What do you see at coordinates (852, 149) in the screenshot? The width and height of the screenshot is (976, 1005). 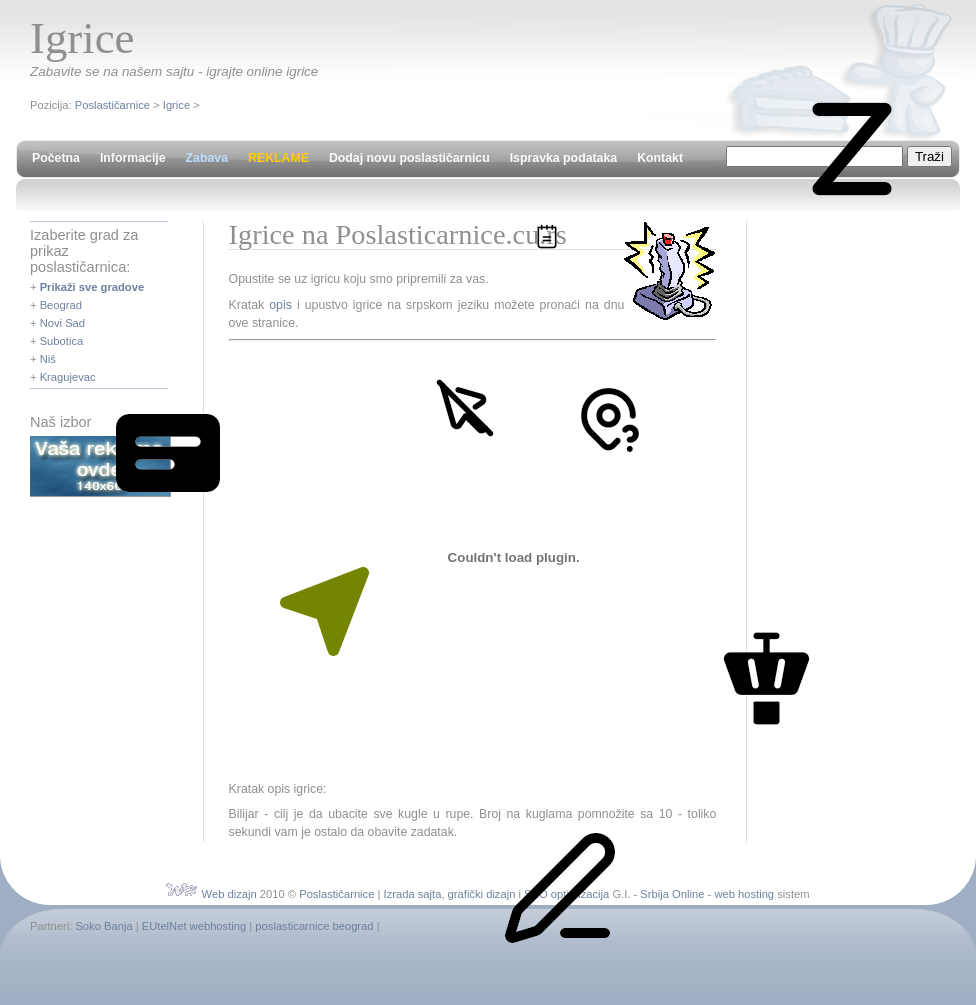 I see `indicates items starting with the letter Z in an alphabetical list` at bounding box center [852, 149].